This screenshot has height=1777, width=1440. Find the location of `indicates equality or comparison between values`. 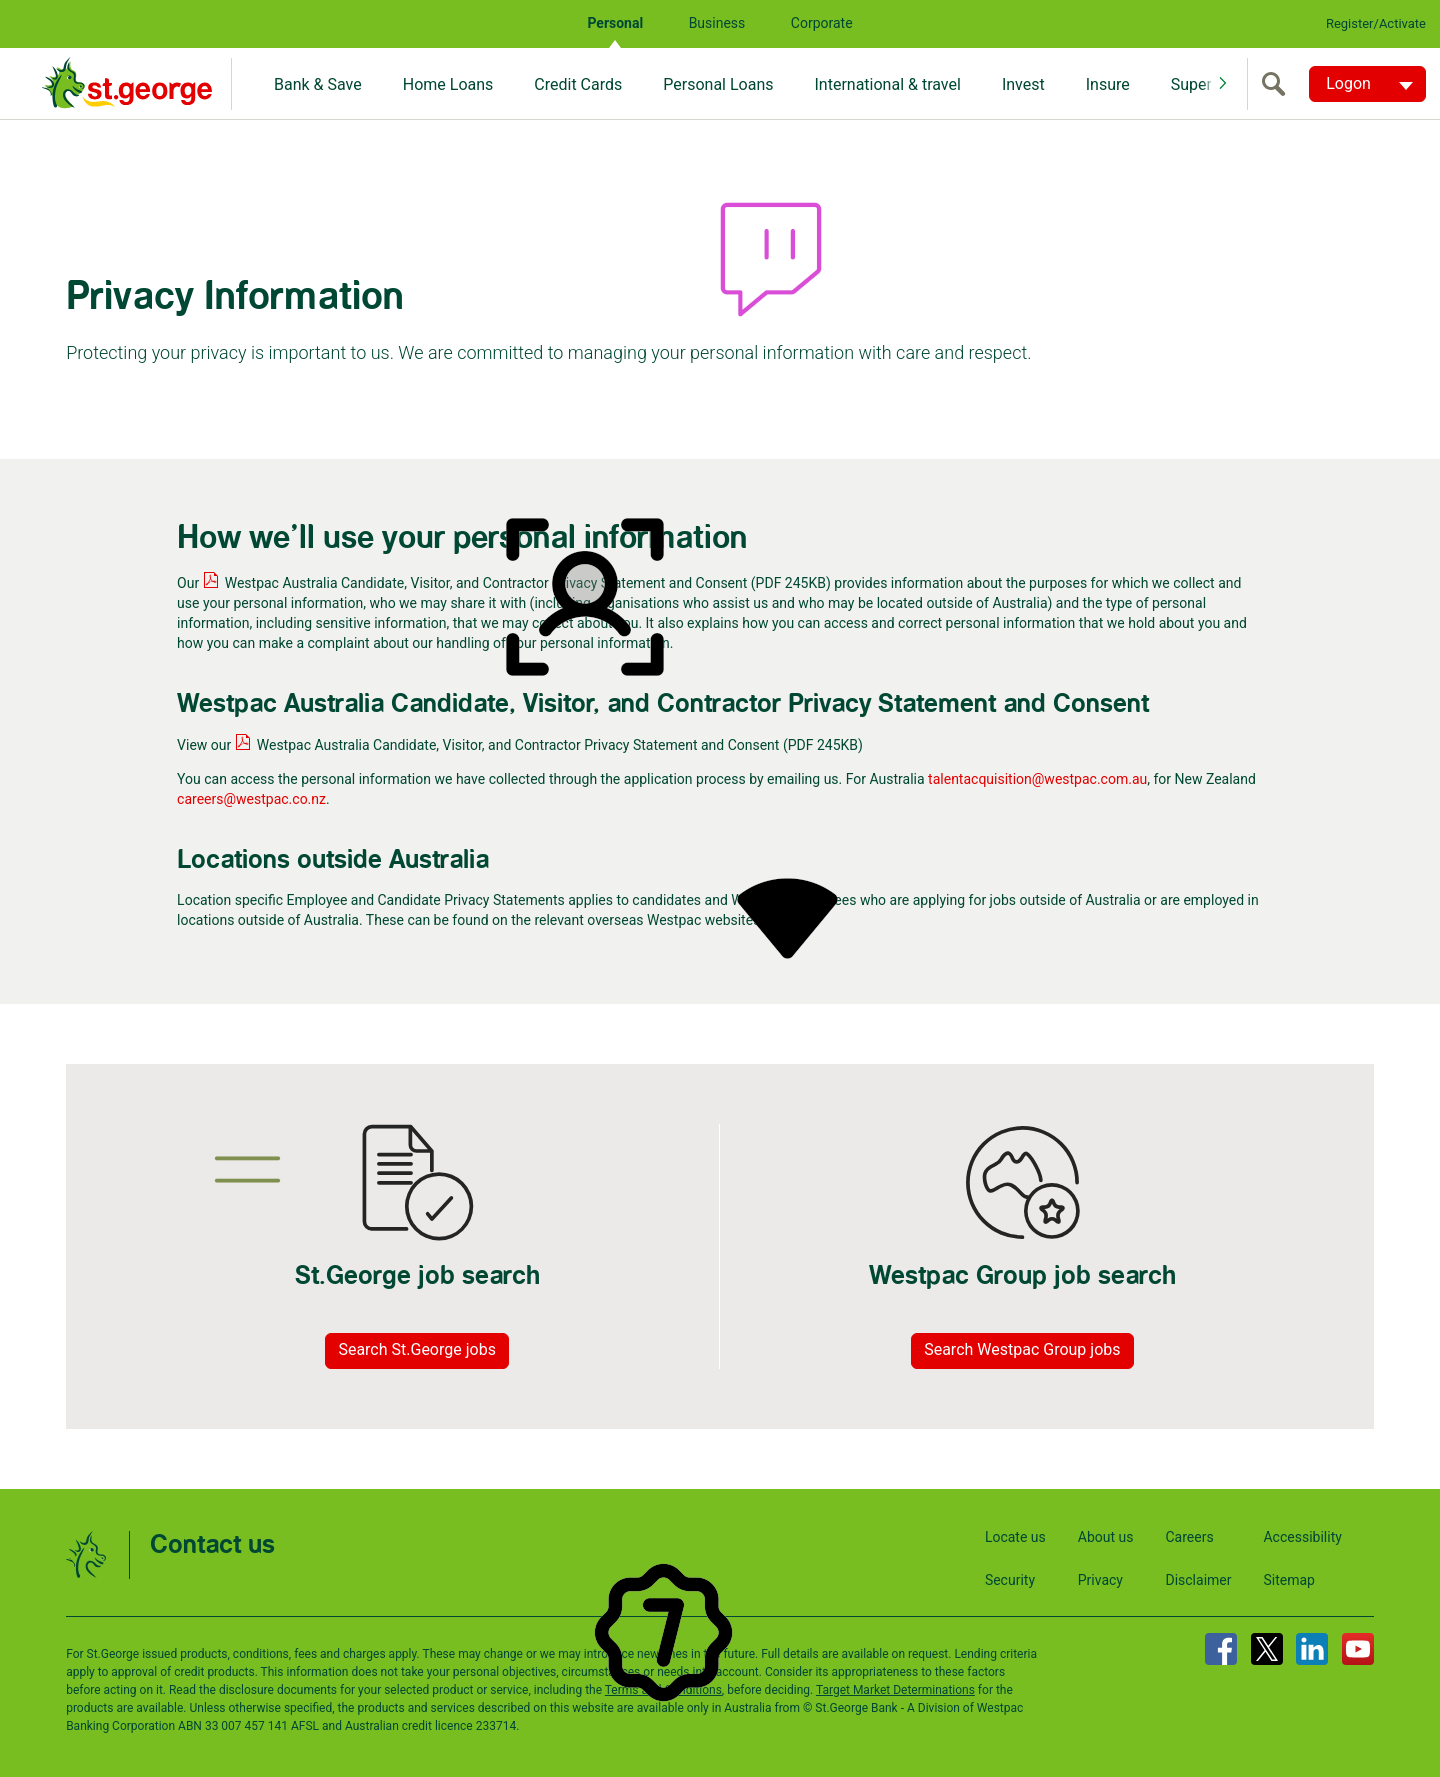

indicates equality or comparison between values is located at coordinates (247, 1169).